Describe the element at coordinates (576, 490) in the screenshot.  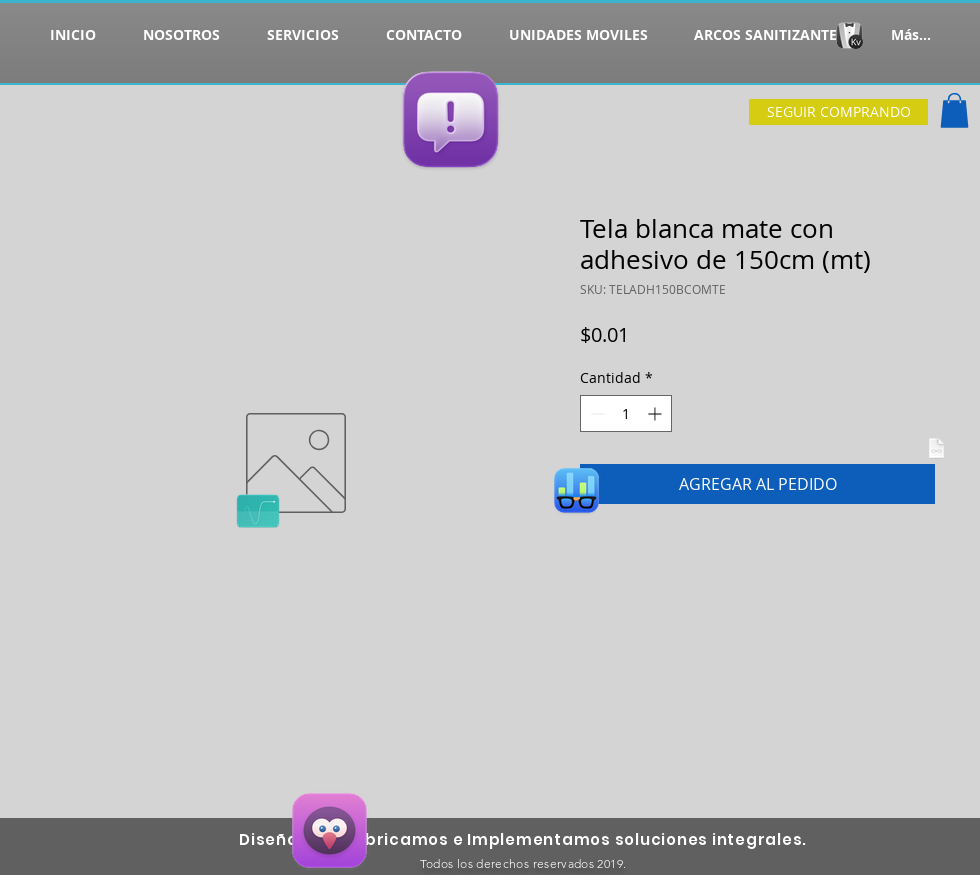
I see `open geekbench to benchmark device performance` at that location.